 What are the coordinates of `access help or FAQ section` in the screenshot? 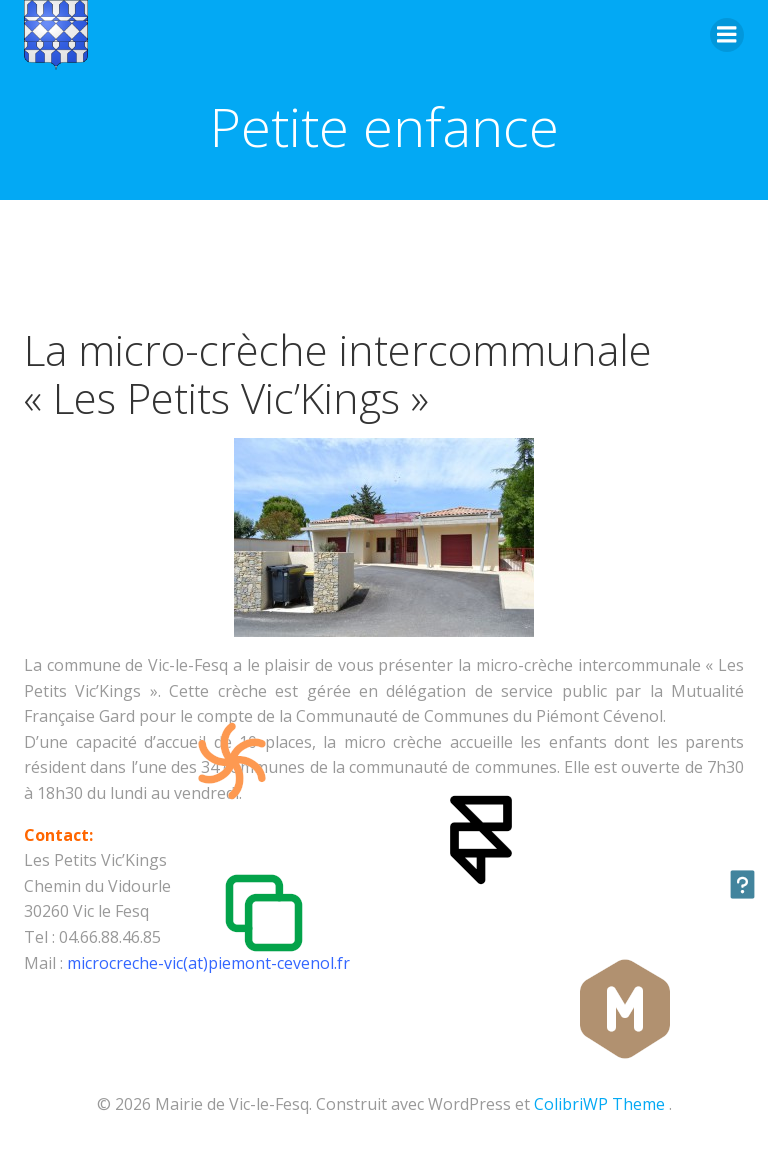 It's located at (742, 884).